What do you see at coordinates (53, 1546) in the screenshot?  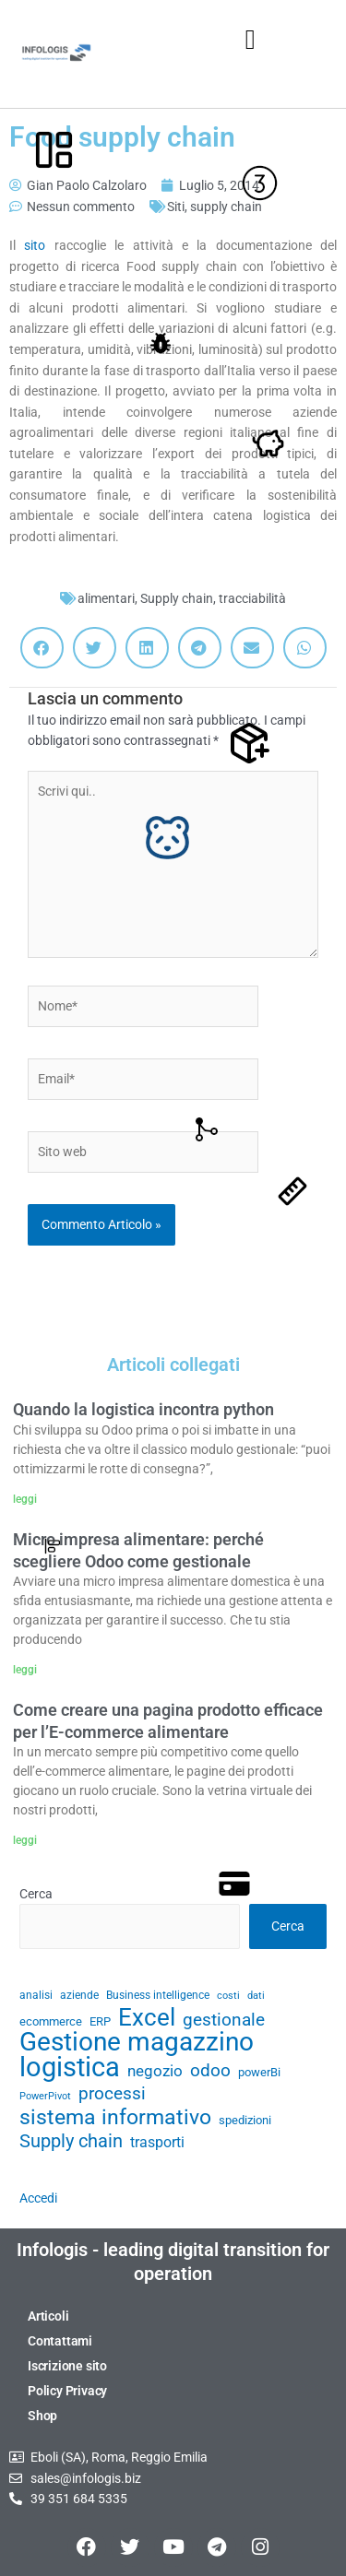 I see `align items to the start vertically` at bounding box center [53, 1546].